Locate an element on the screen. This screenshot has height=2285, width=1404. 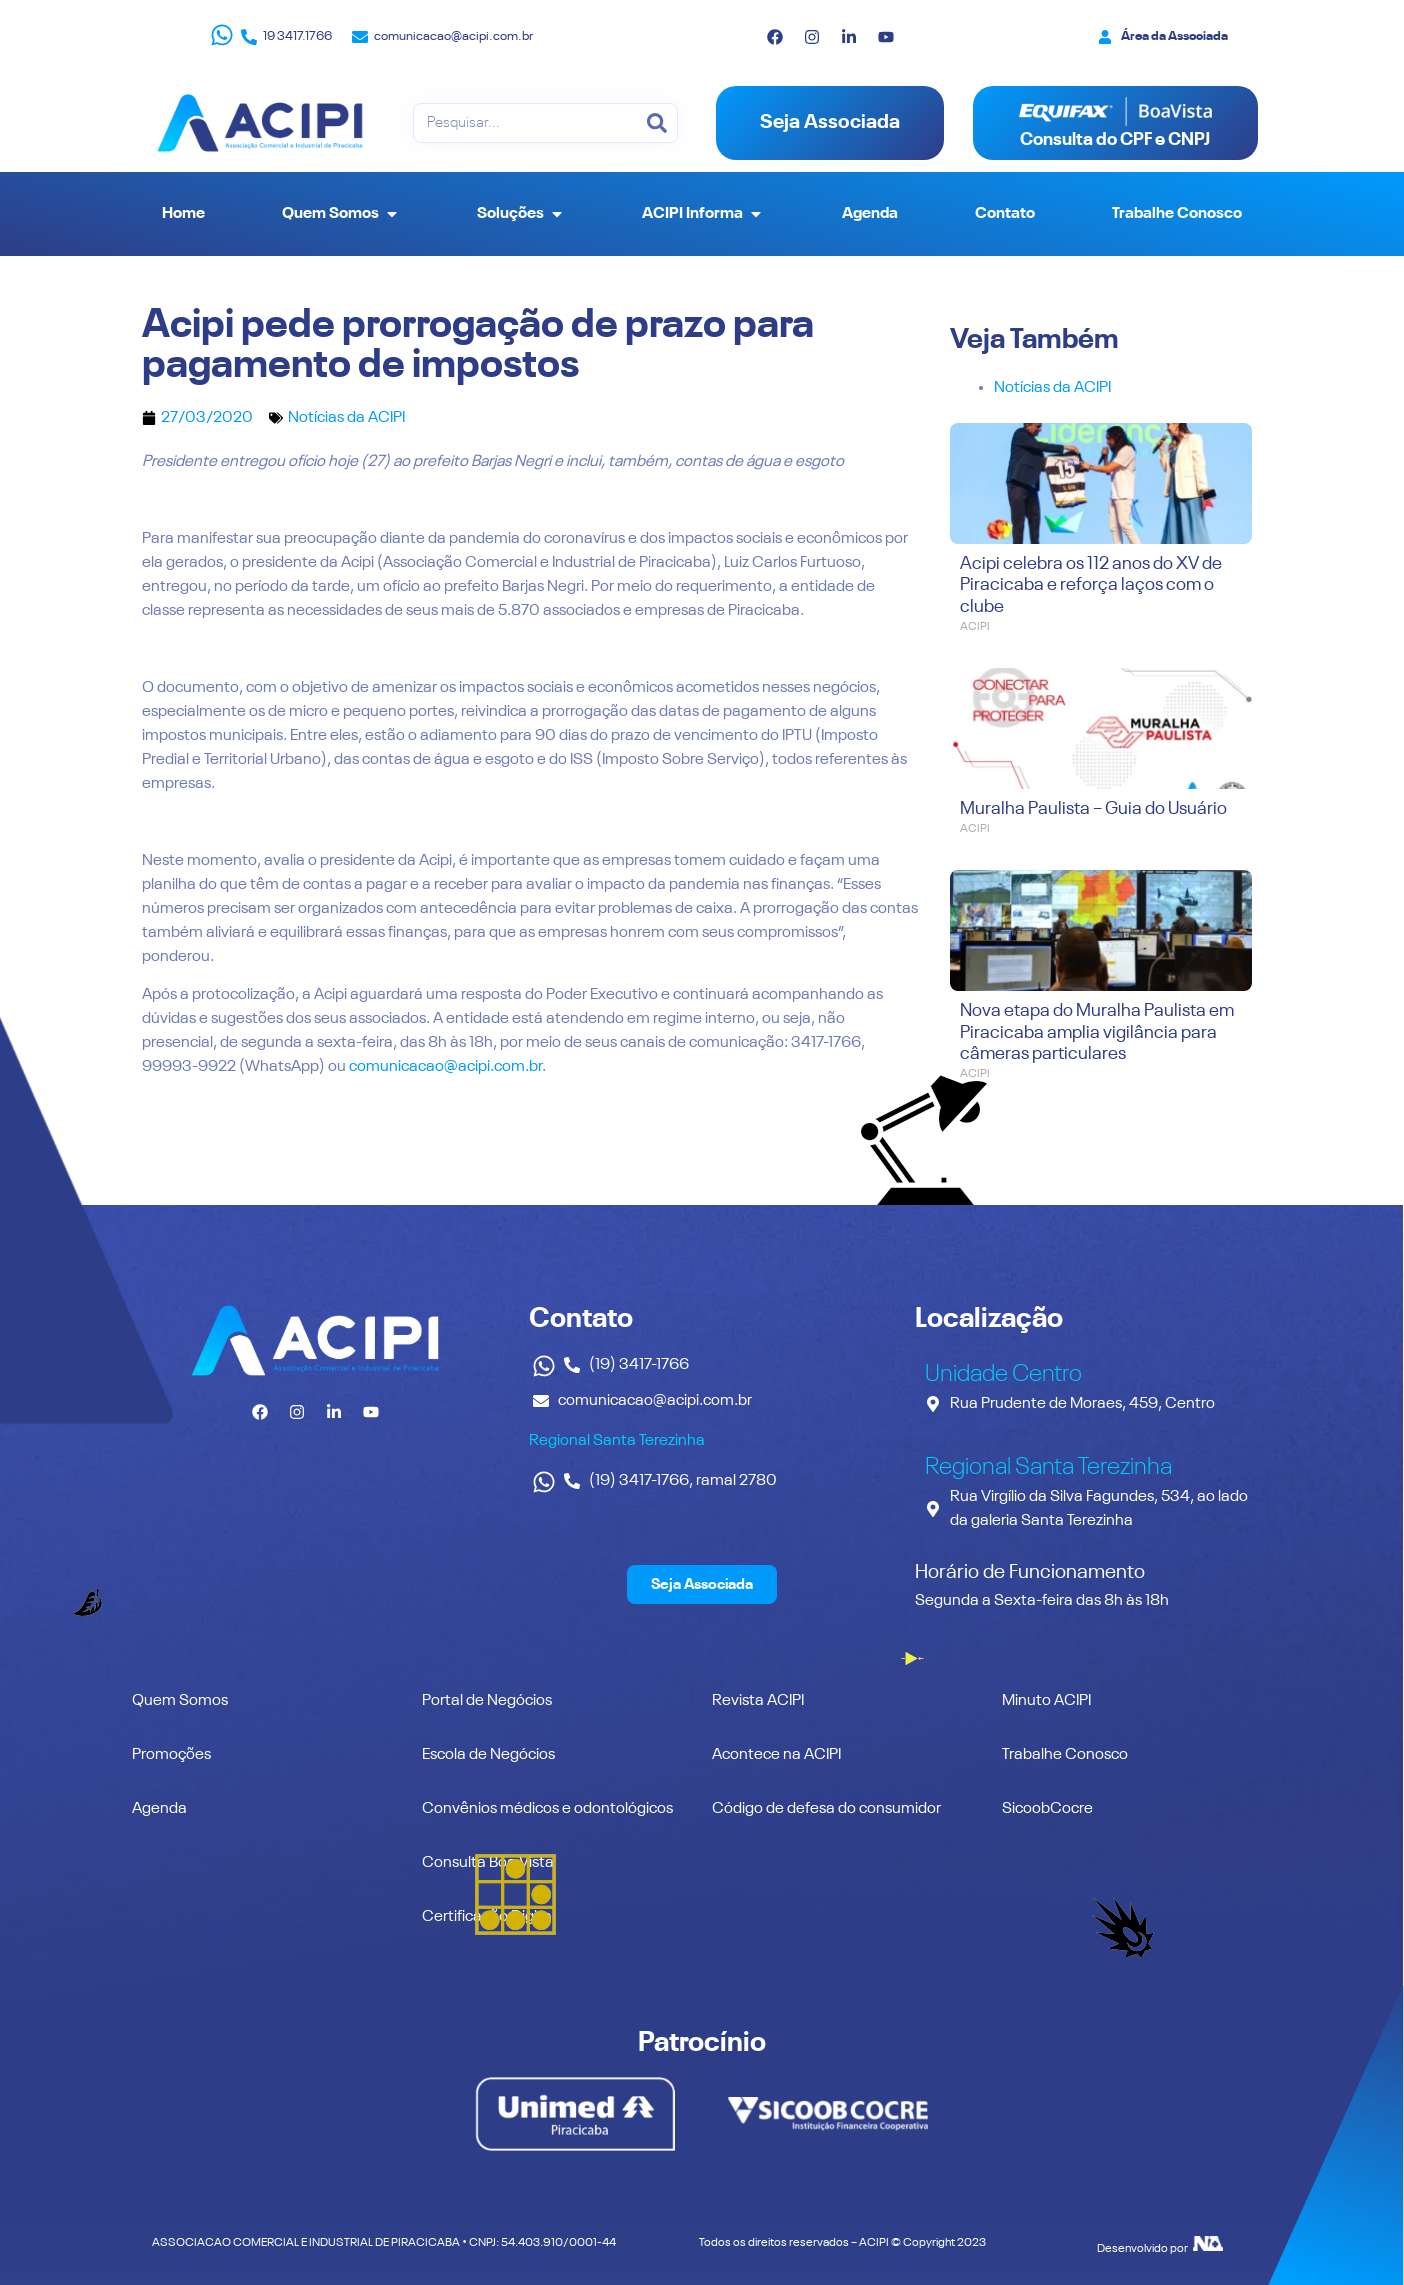
indicates autumn or seasonal theme is located at coordinates (87, 1603).